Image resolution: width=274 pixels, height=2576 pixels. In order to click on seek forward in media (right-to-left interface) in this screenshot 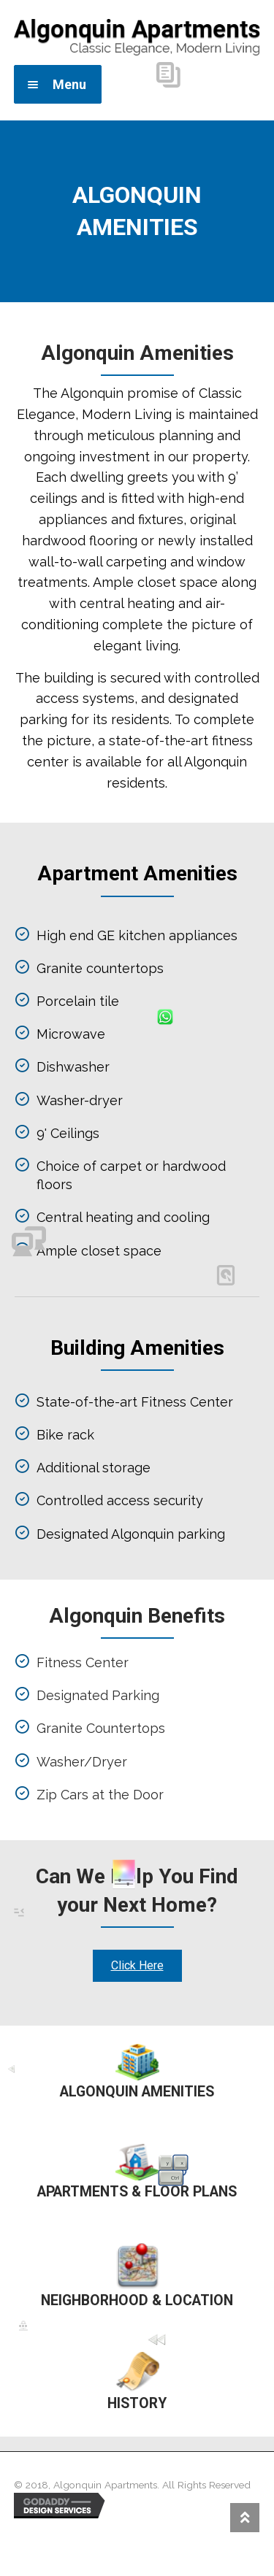, I will do `click(156, 2339)`.